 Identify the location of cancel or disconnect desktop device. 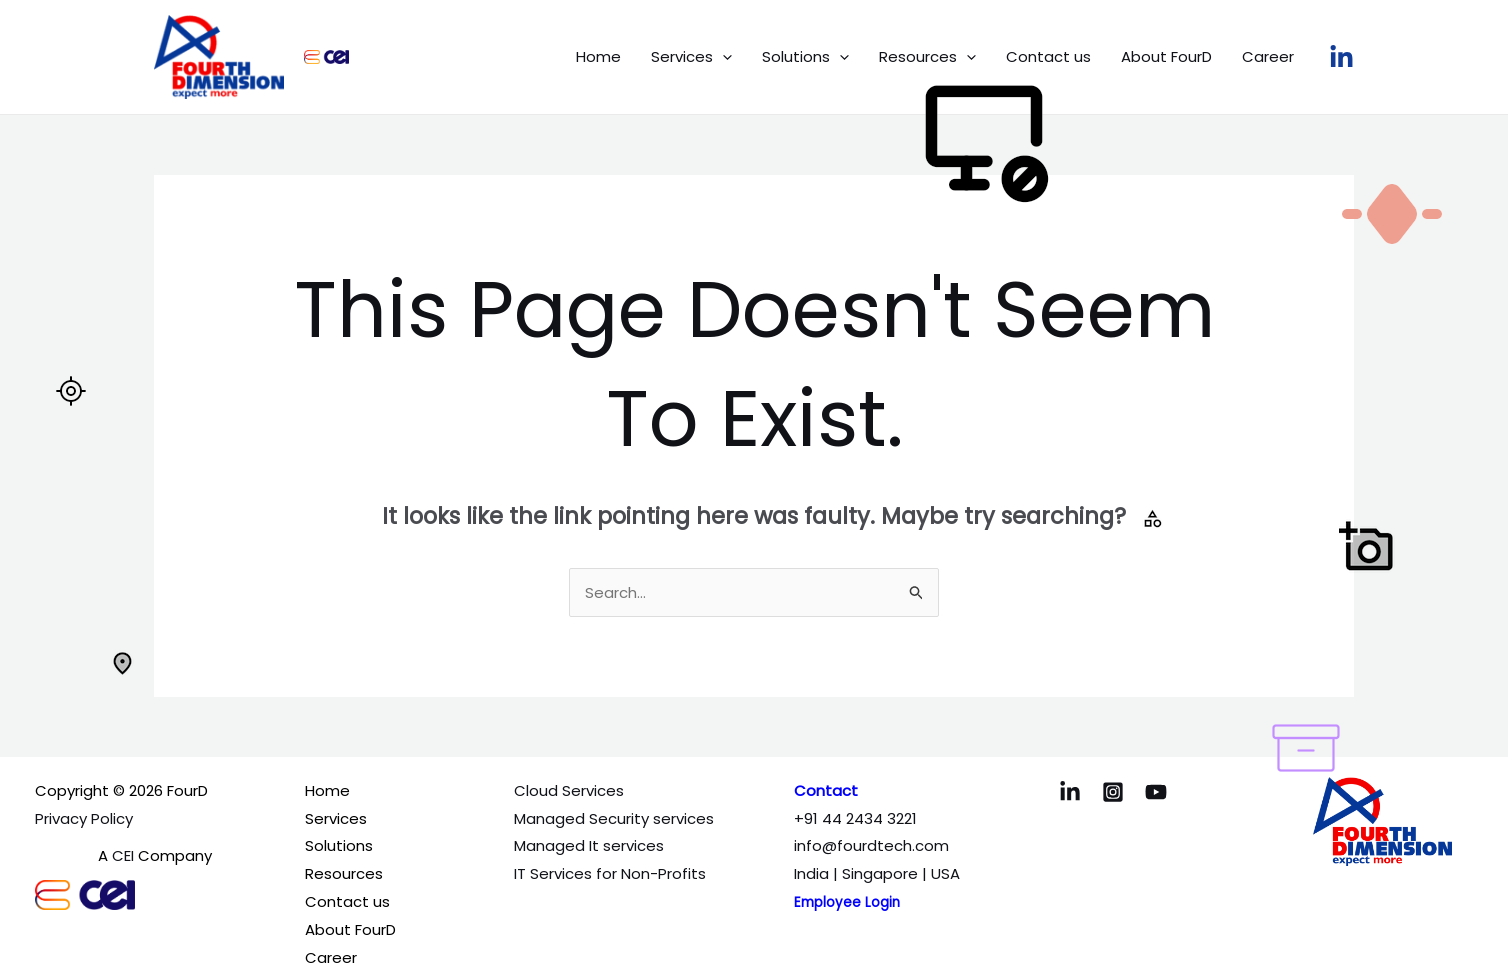
(984, 138).